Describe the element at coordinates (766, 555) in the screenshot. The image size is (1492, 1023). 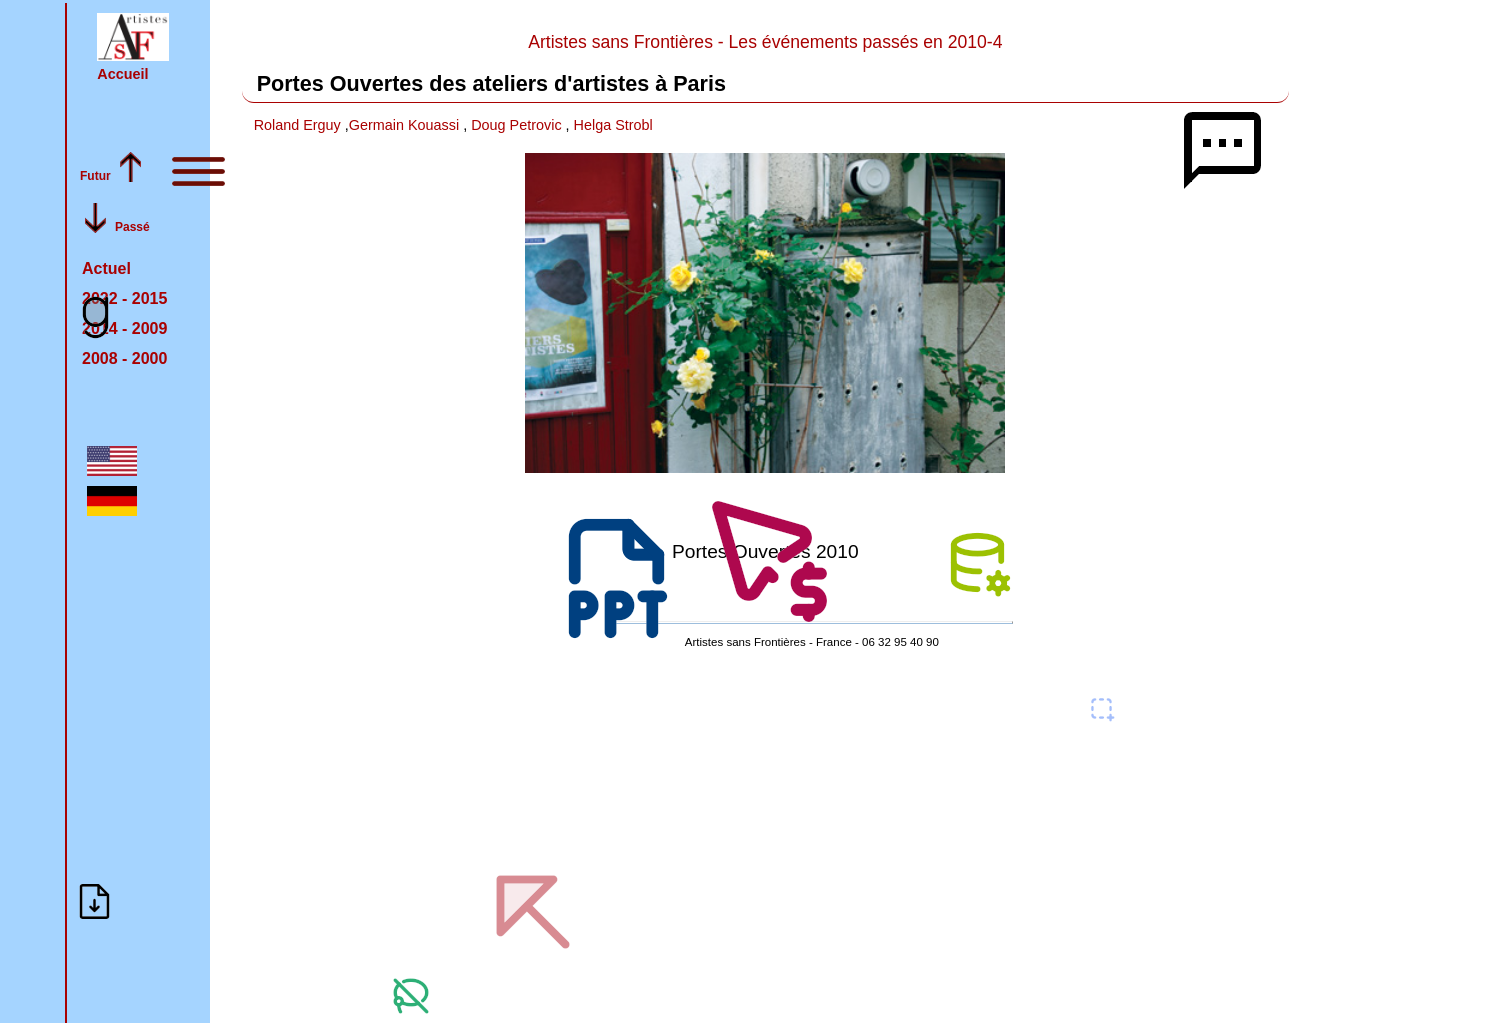
I see `pay-per-click advertising or cost tracking` at that location.